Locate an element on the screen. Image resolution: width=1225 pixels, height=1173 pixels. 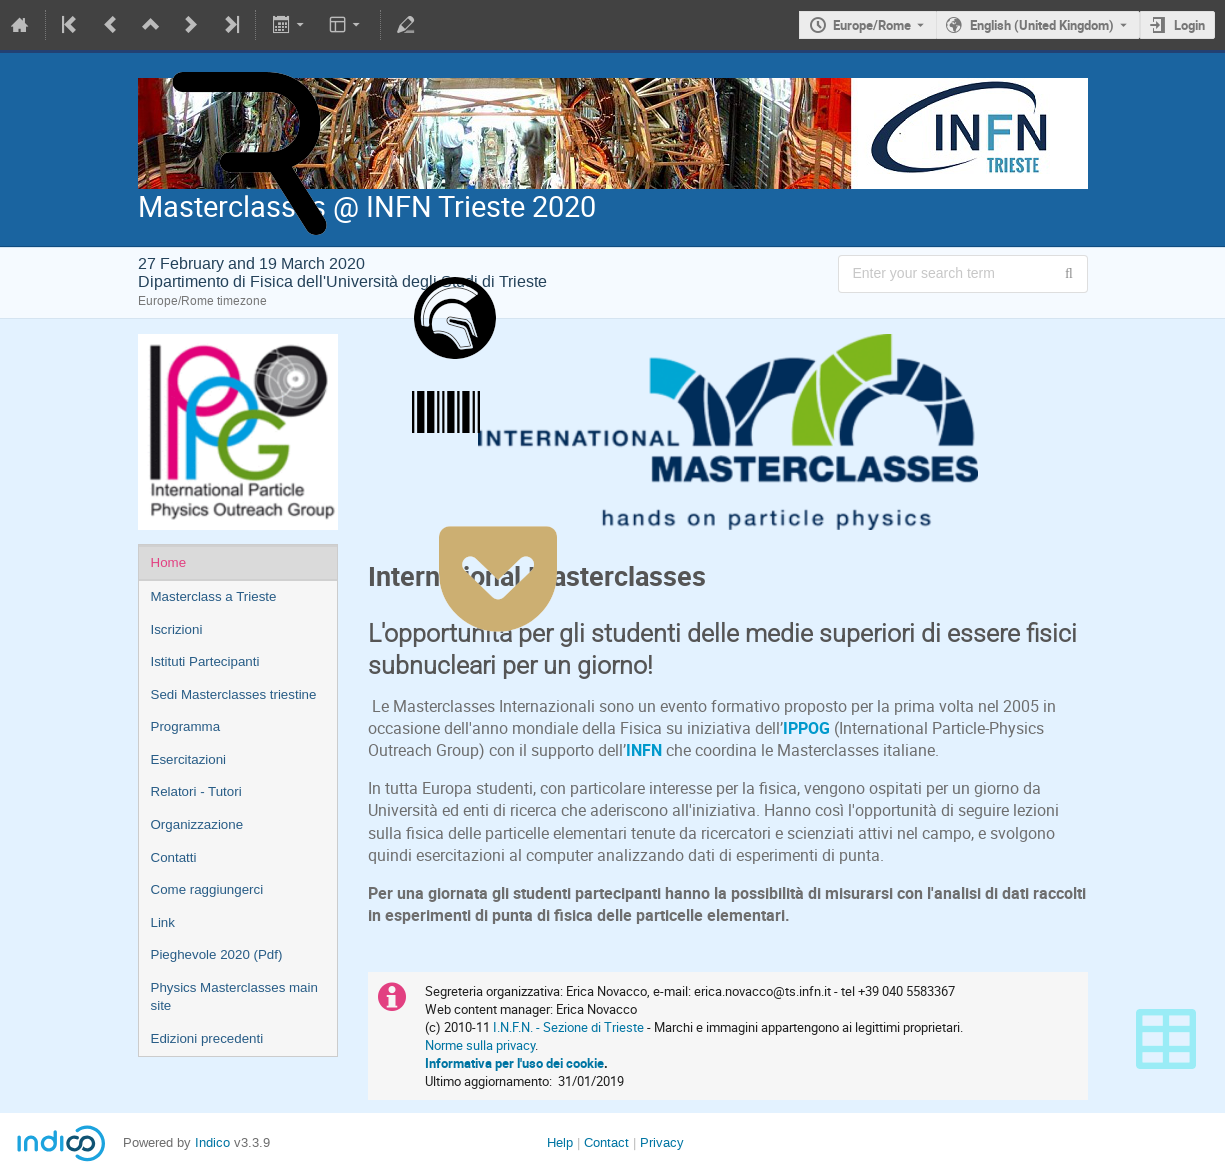
save to pocket for later reading is located at coordinates (498, 579).